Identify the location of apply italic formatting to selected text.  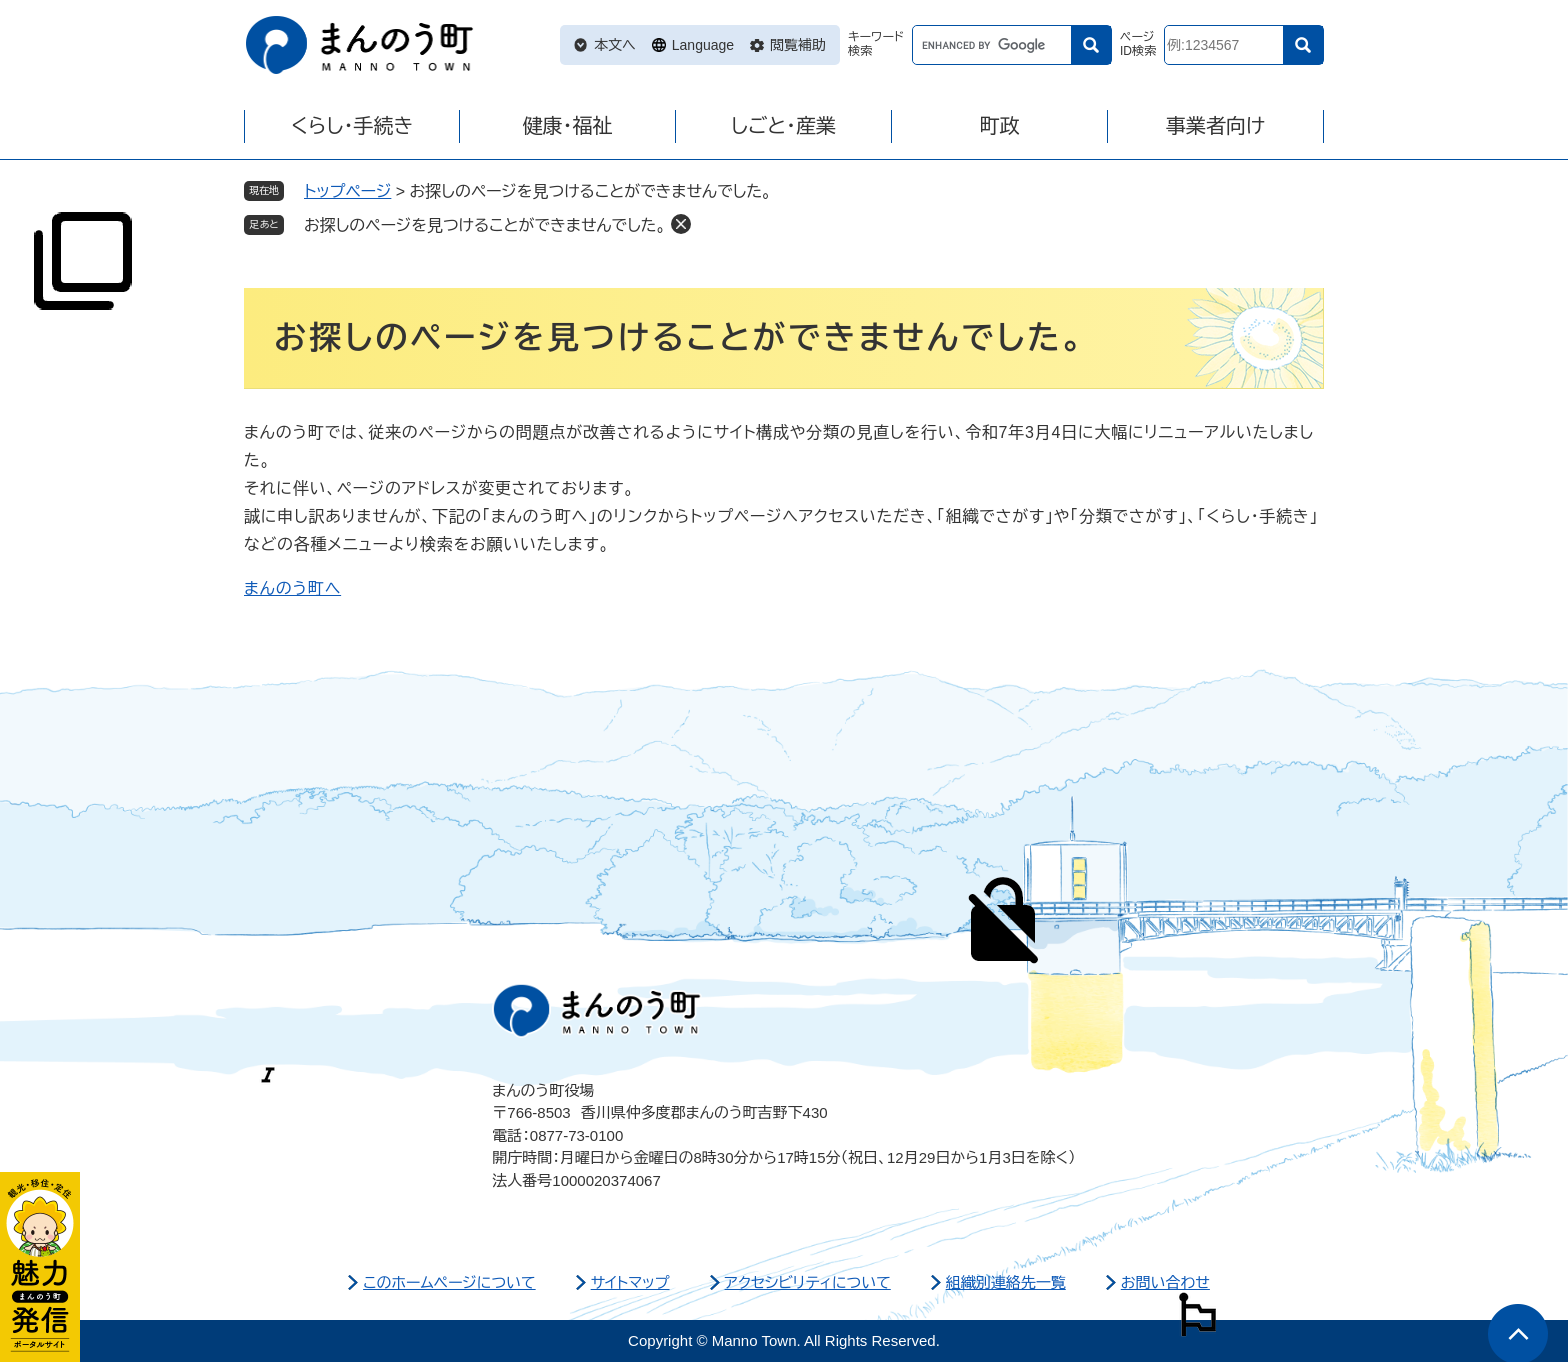
(268, 1076).